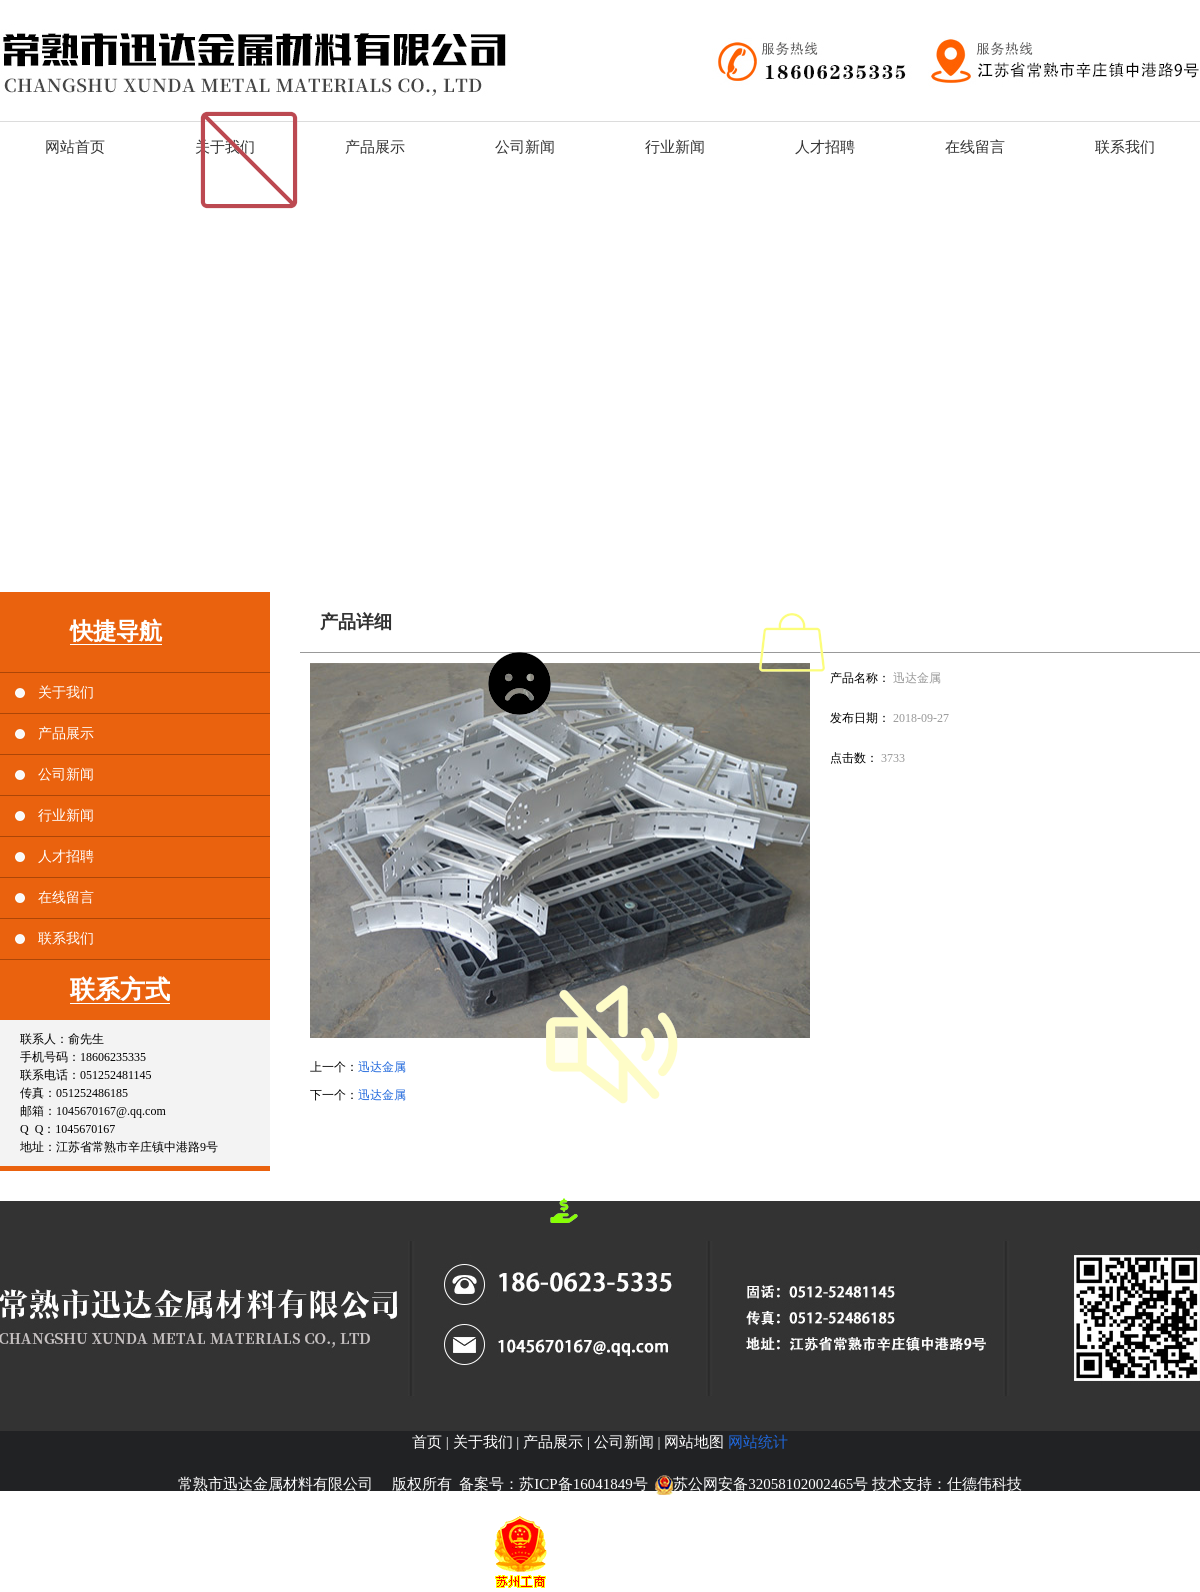 This screenshot has height=1592, width=1200. Describe the element at coordinates (519, 683) in the screenshot. I see `indicate negative feedback or dissatisfaction` at that location.